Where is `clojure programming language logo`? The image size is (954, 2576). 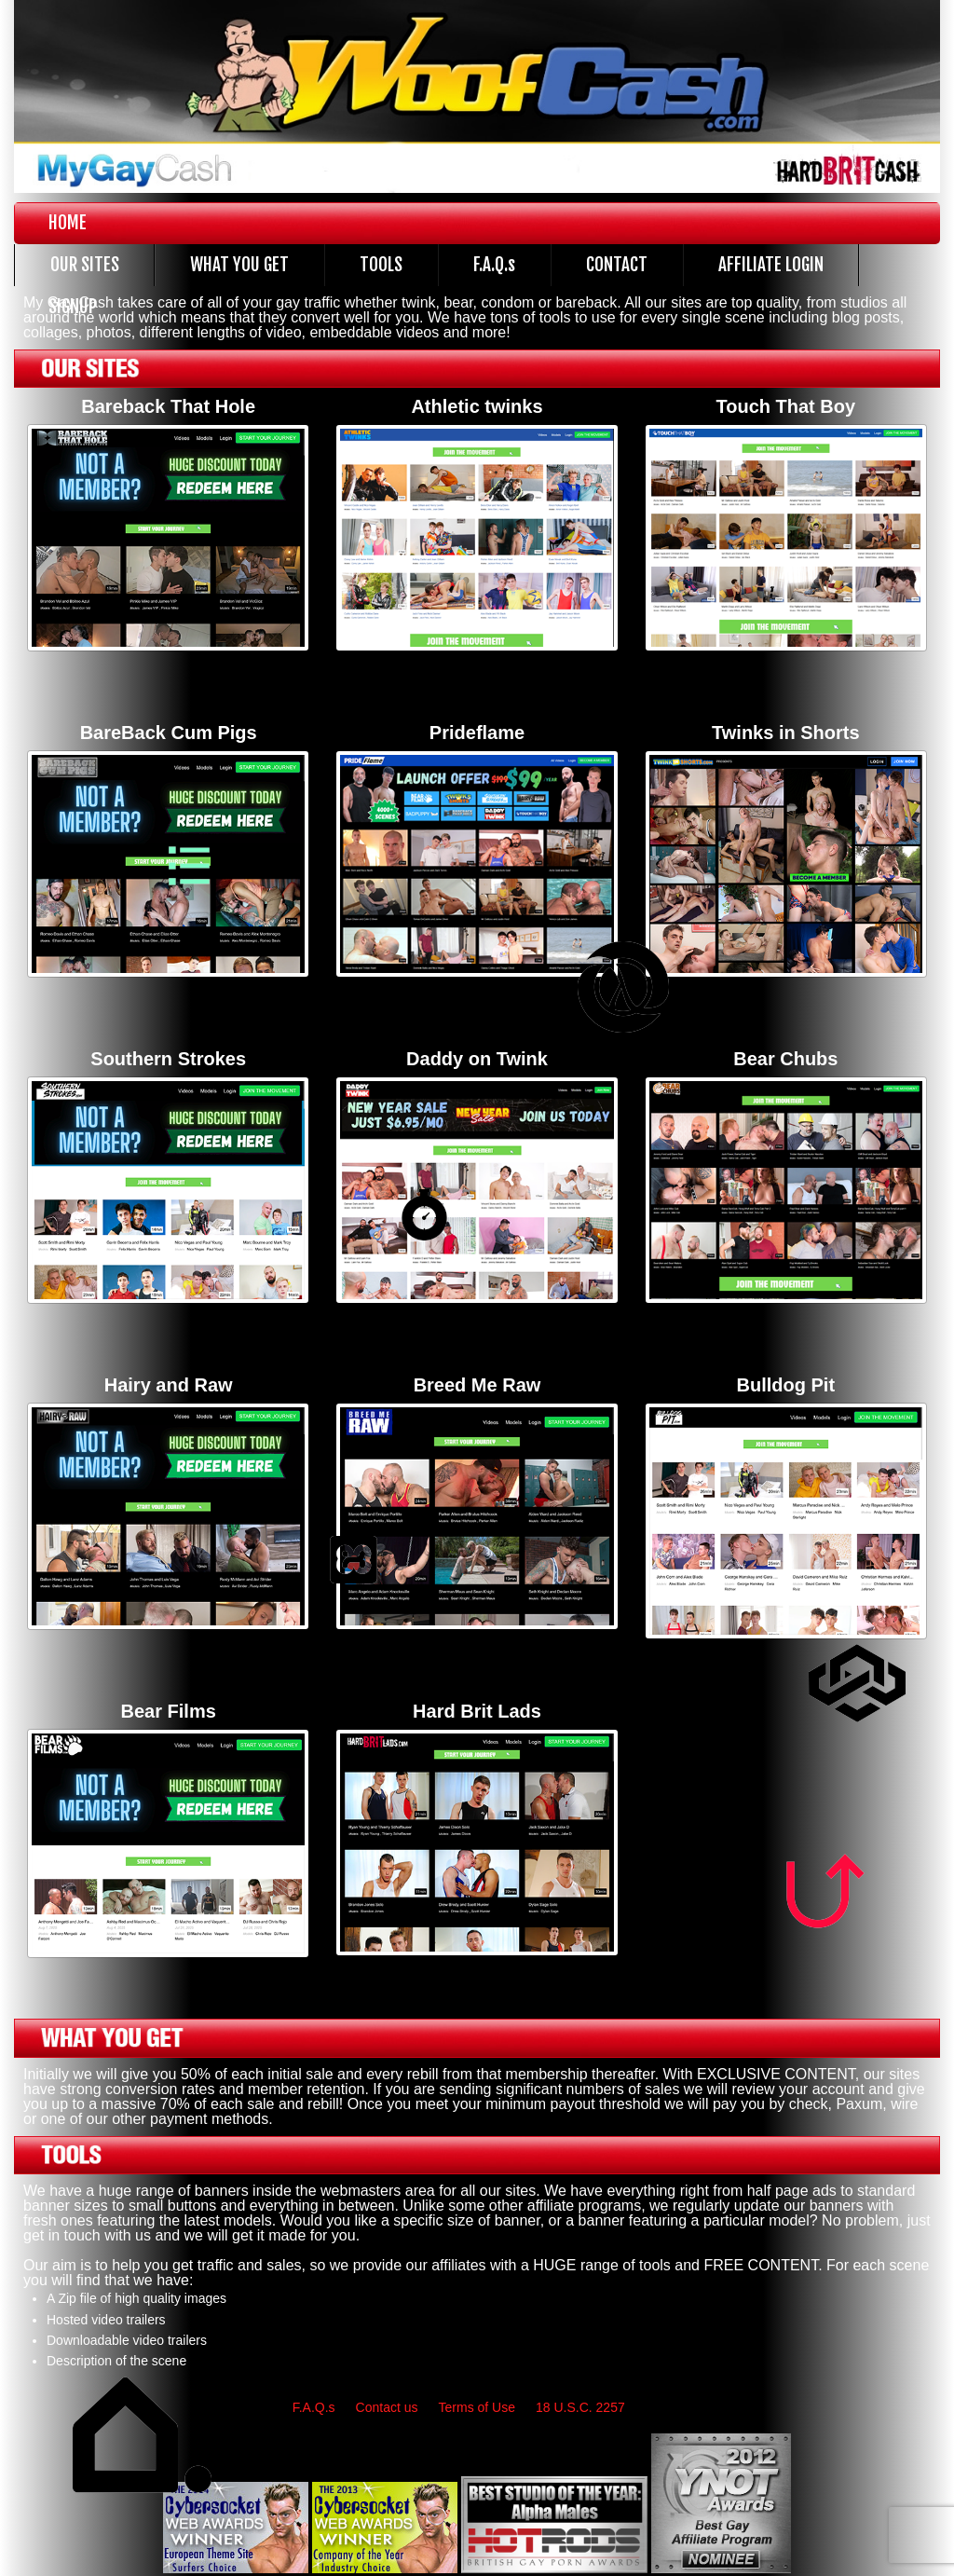 clojure programming language logo is located at coordinates (623, 987).